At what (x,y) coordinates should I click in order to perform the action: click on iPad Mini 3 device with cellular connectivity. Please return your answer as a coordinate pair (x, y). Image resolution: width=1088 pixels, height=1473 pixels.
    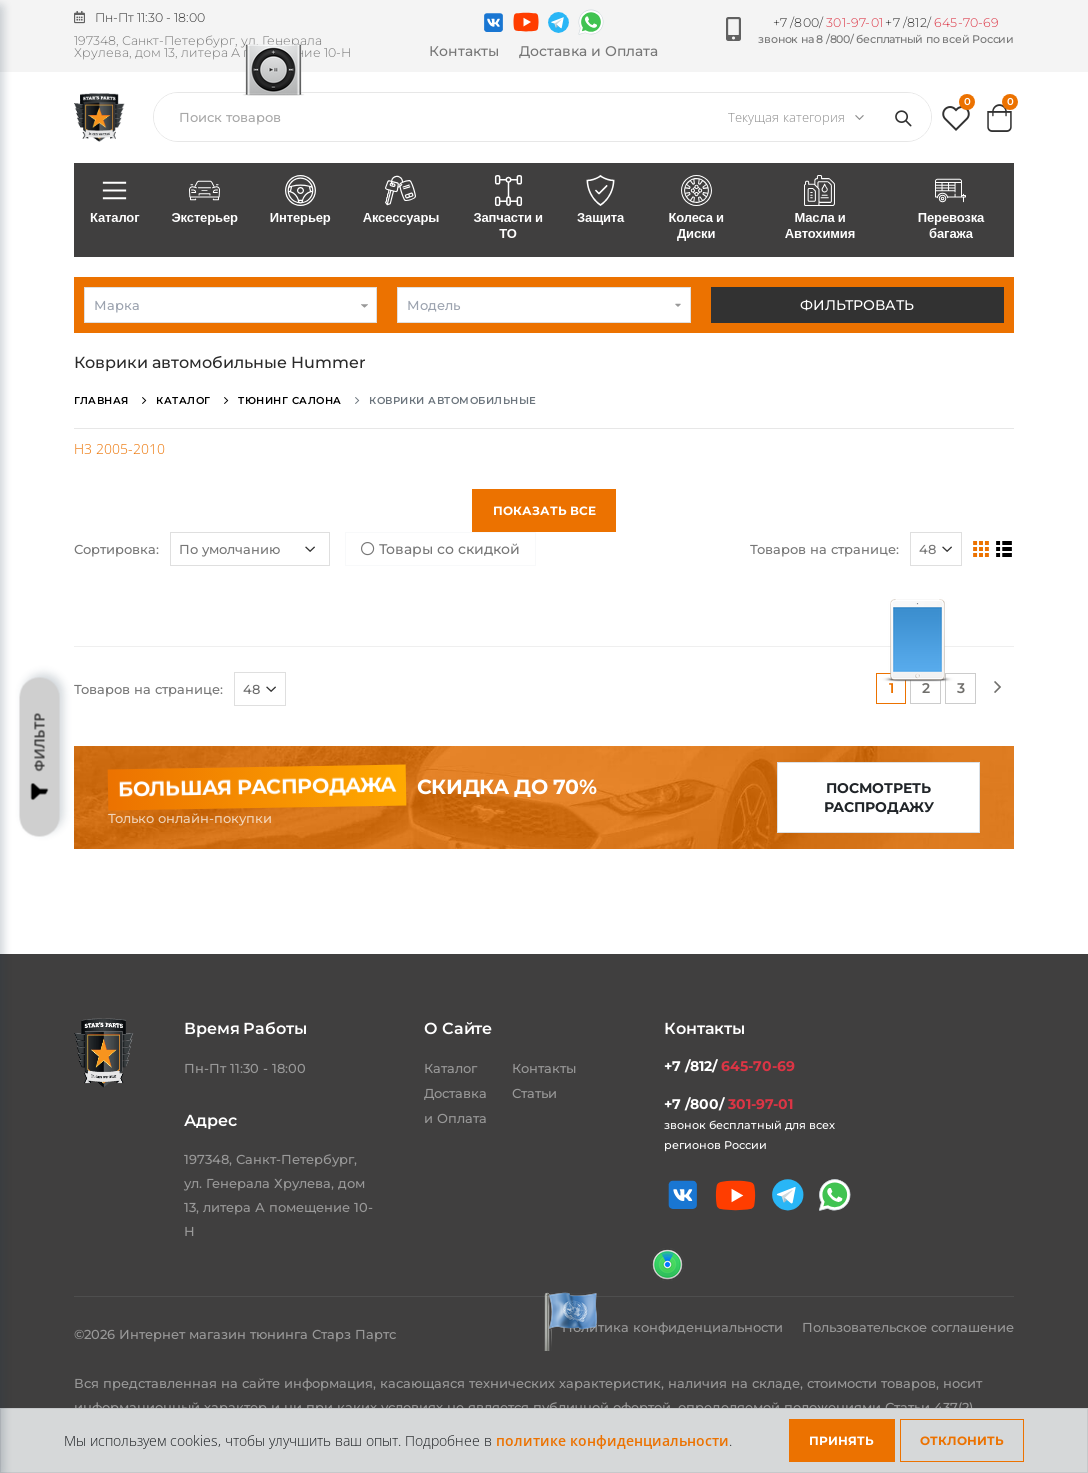
    Looking at the image, I should click on (917, 632).